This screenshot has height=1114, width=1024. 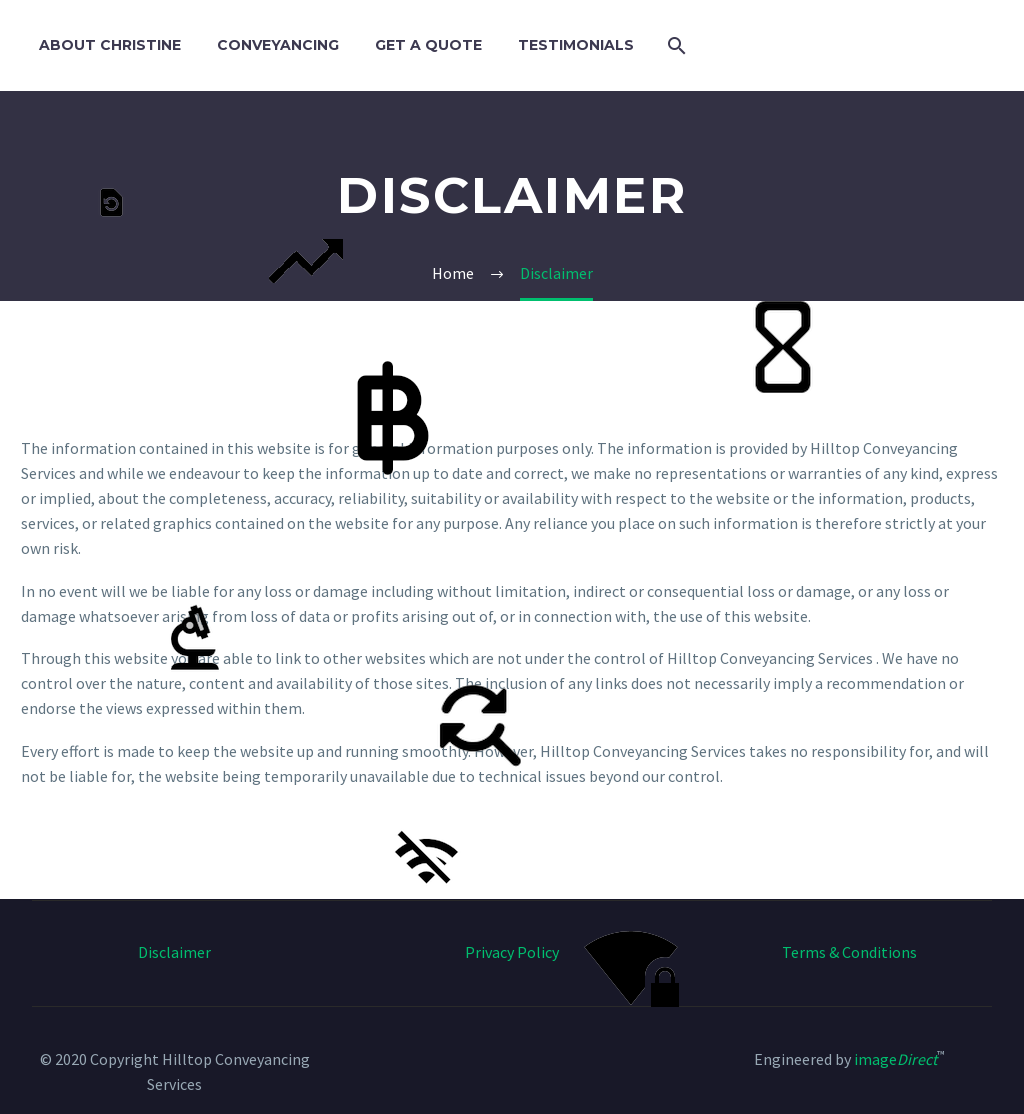 I want to click on access science or laboratory features, so click(x=195, y=639).